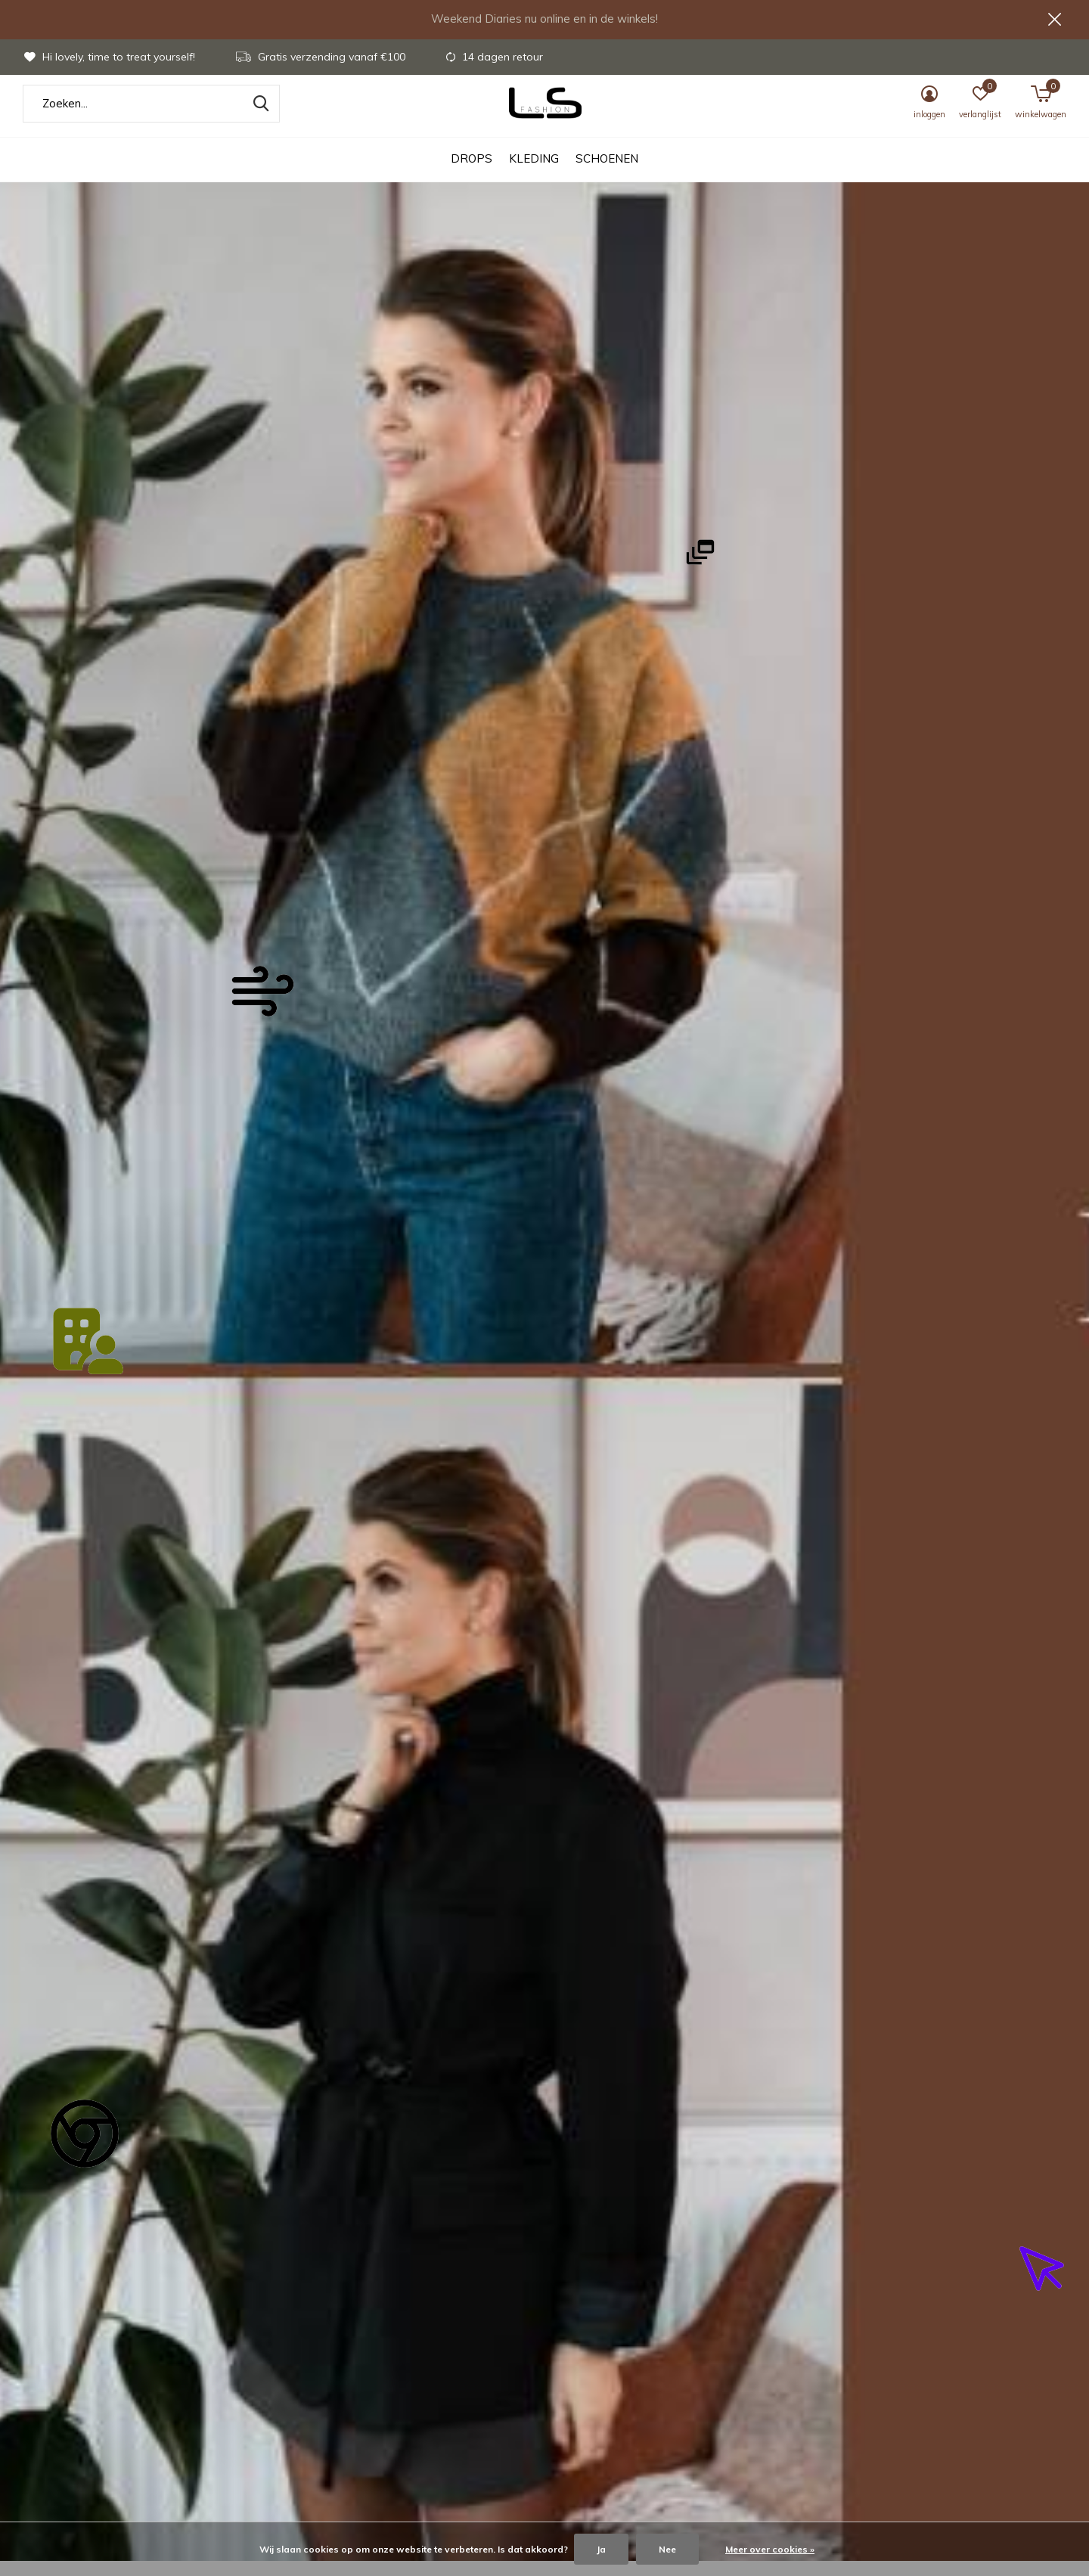 Image resolution: width=1089 pixels, height=2576 pixels. What do you see at coordinates (262, 991) in the screenshot?
I see `indicates current wind conditions in weather display` at bounding box center [262, 991].